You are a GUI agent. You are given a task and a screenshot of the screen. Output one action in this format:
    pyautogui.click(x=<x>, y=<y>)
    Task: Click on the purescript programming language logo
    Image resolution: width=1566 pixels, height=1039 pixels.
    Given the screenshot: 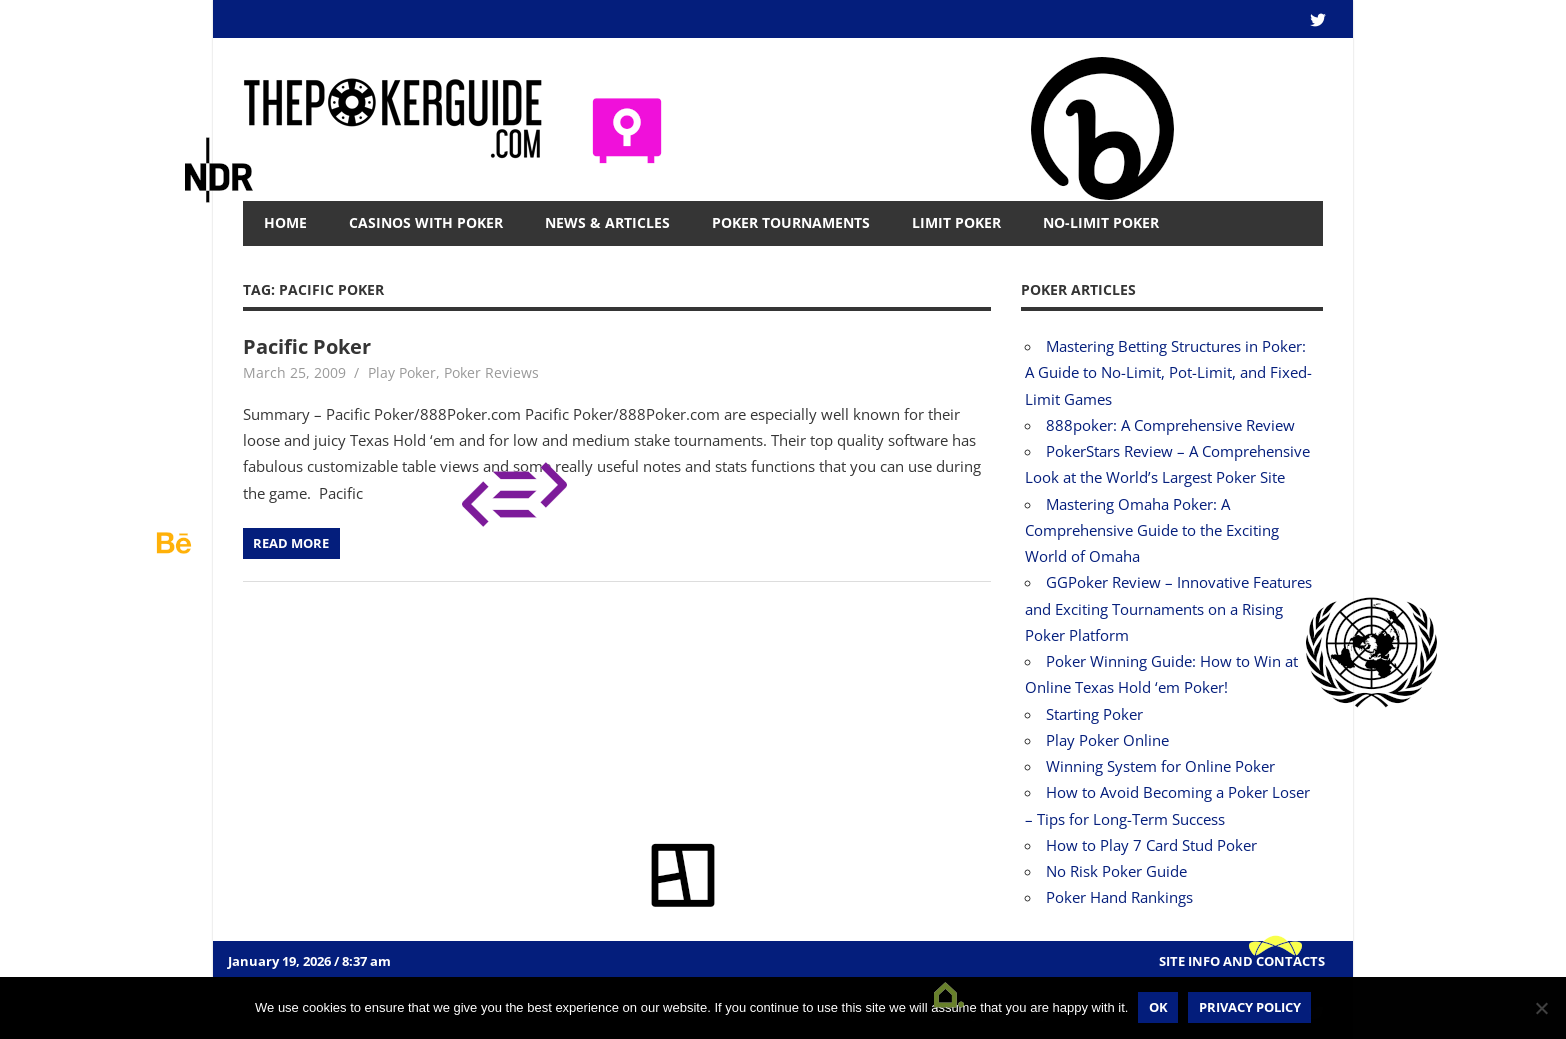 What is the action you would take?
    pyautogui.click(x=514, y=494)
    